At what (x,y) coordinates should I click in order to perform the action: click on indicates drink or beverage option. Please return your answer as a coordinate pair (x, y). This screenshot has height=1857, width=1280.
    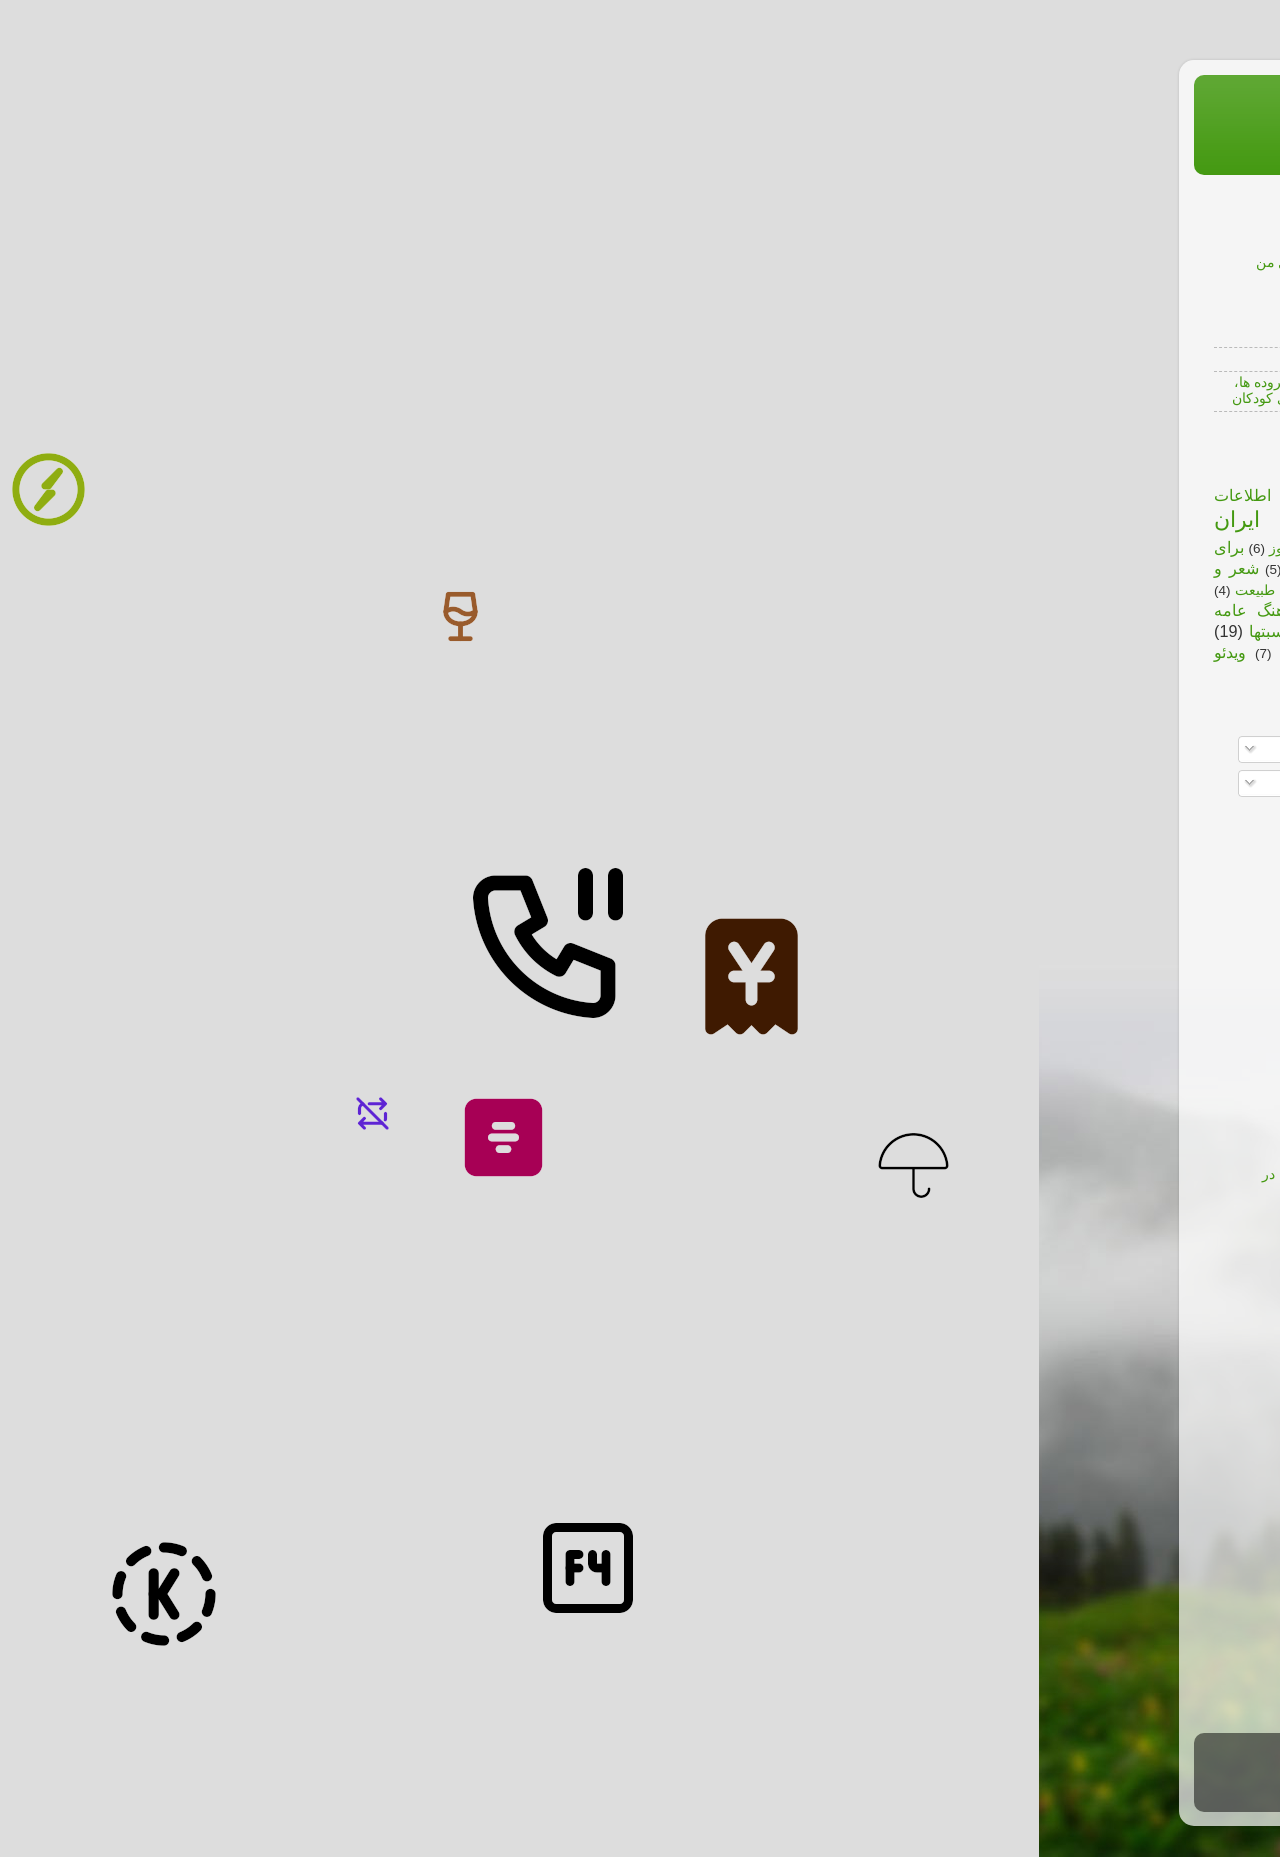
    Looking at the image, I should click on (460, 616).